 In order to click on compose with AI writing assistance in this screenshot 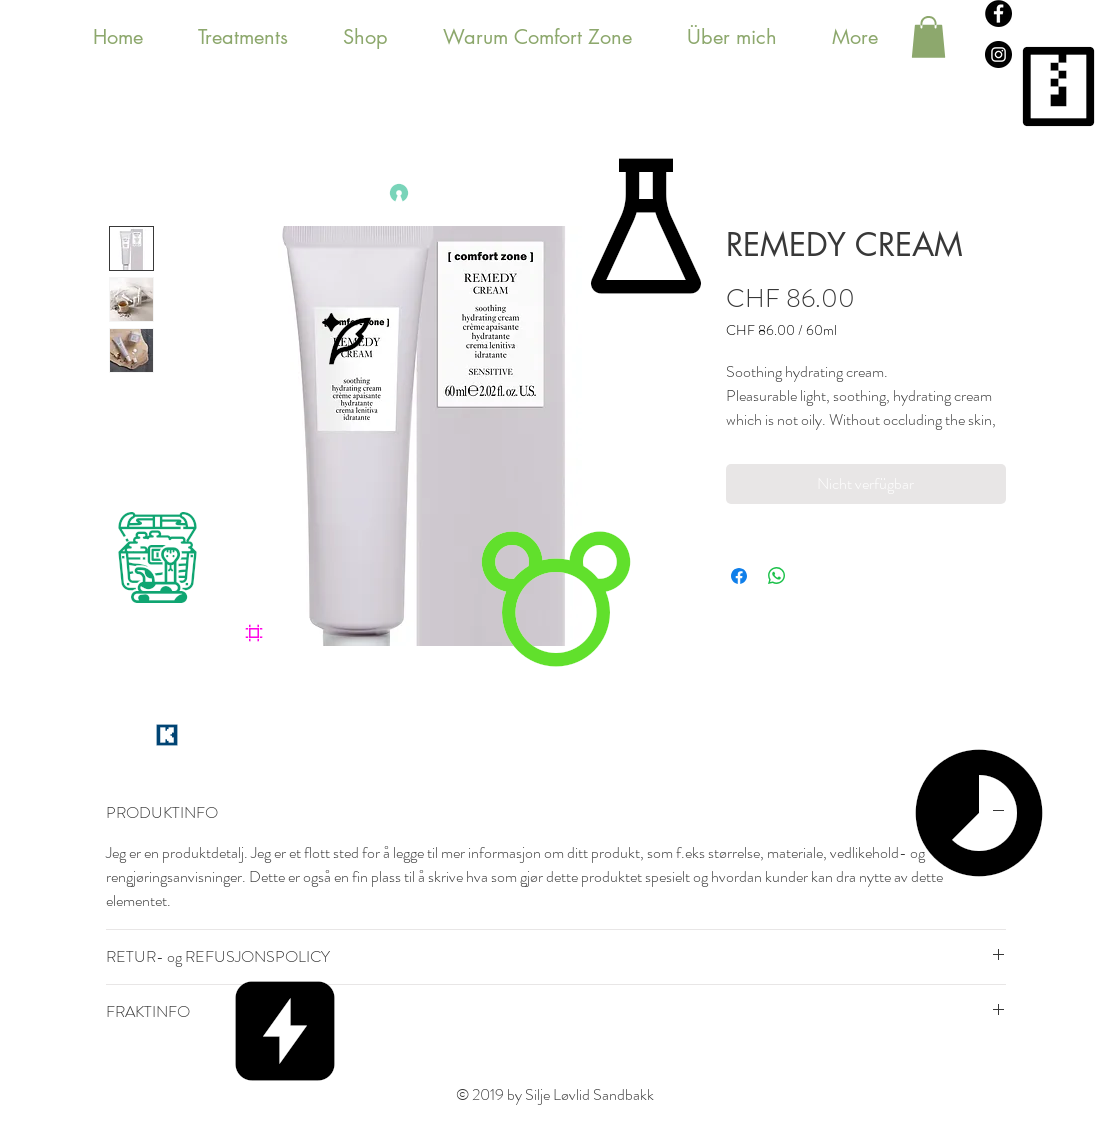, I will do `click(350, 341)`.